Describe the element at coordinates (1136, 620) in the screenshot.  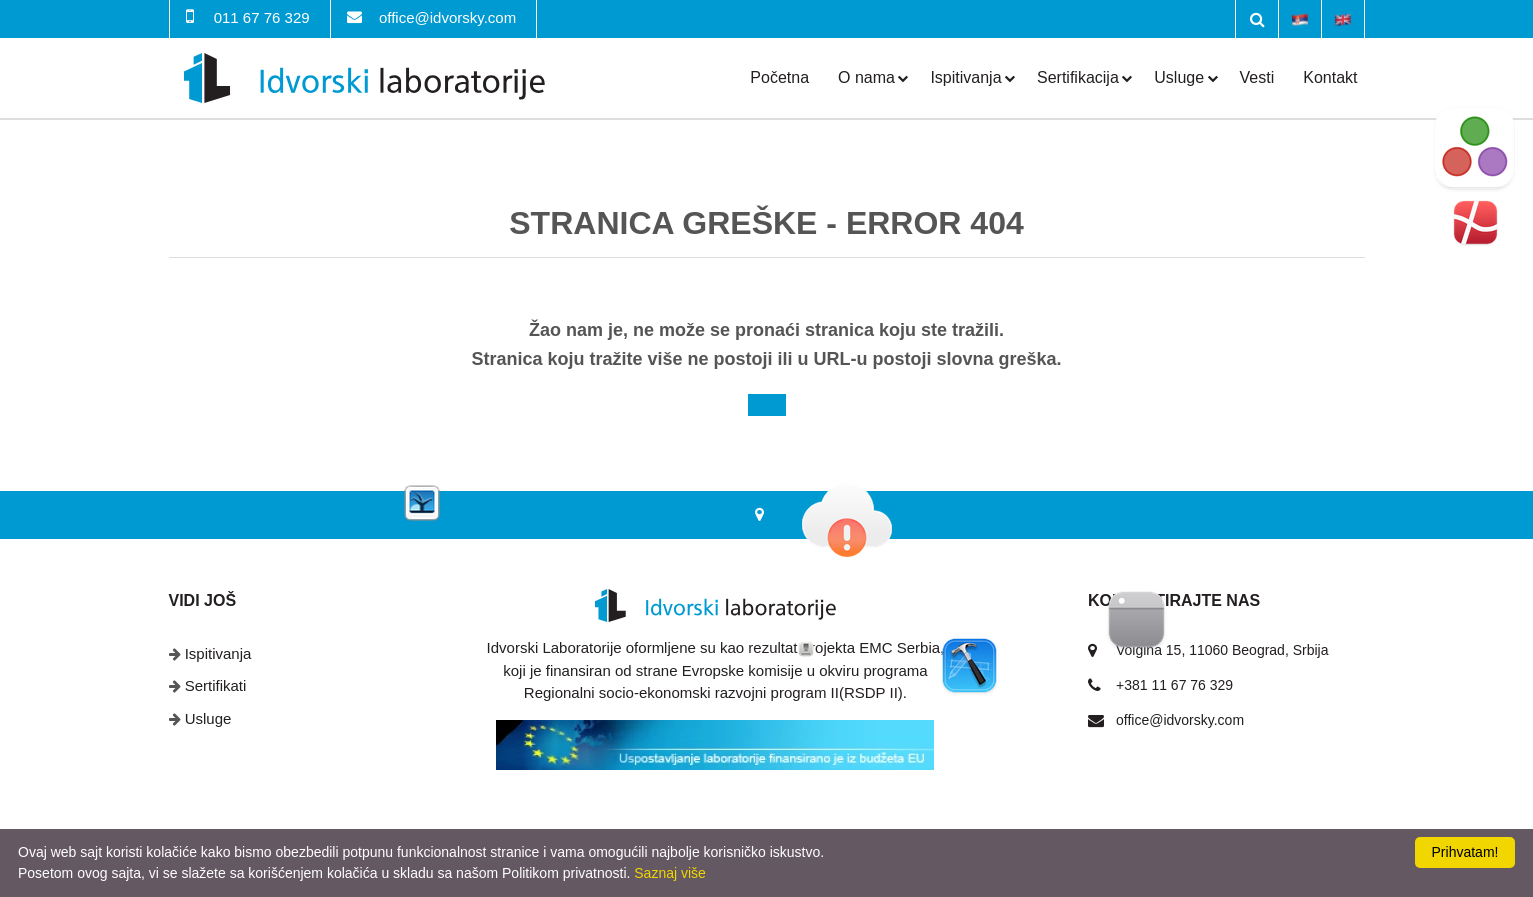
I see `access window management settings` at that location.